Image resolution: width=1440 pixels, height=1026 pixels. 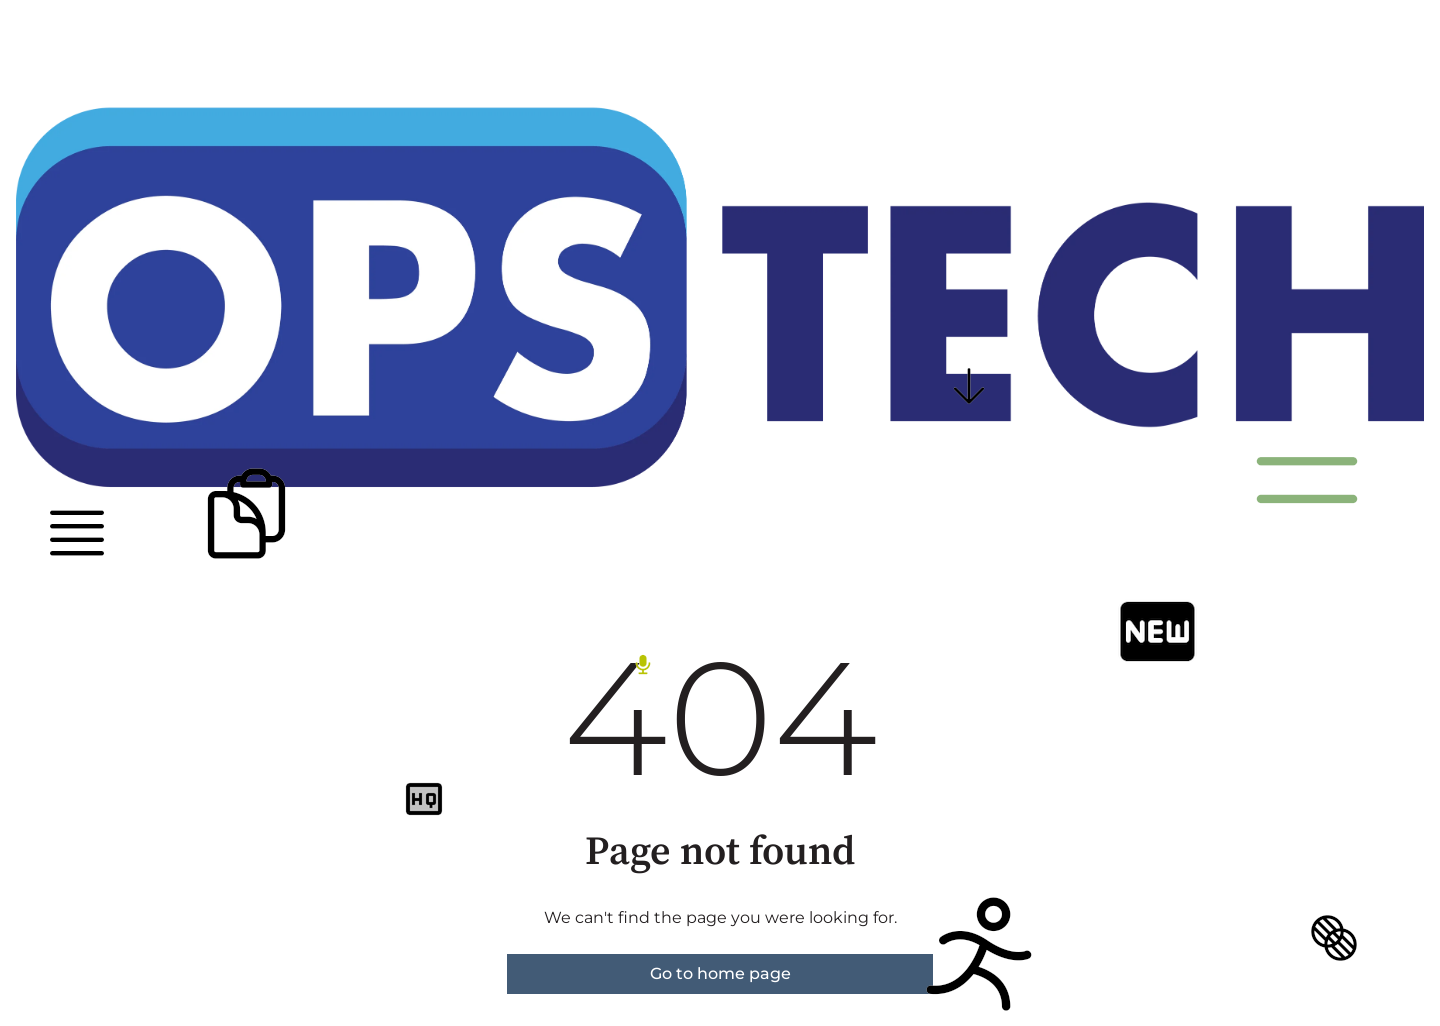 I want to click on scroll down or view more content, so click(x=969, y=386).